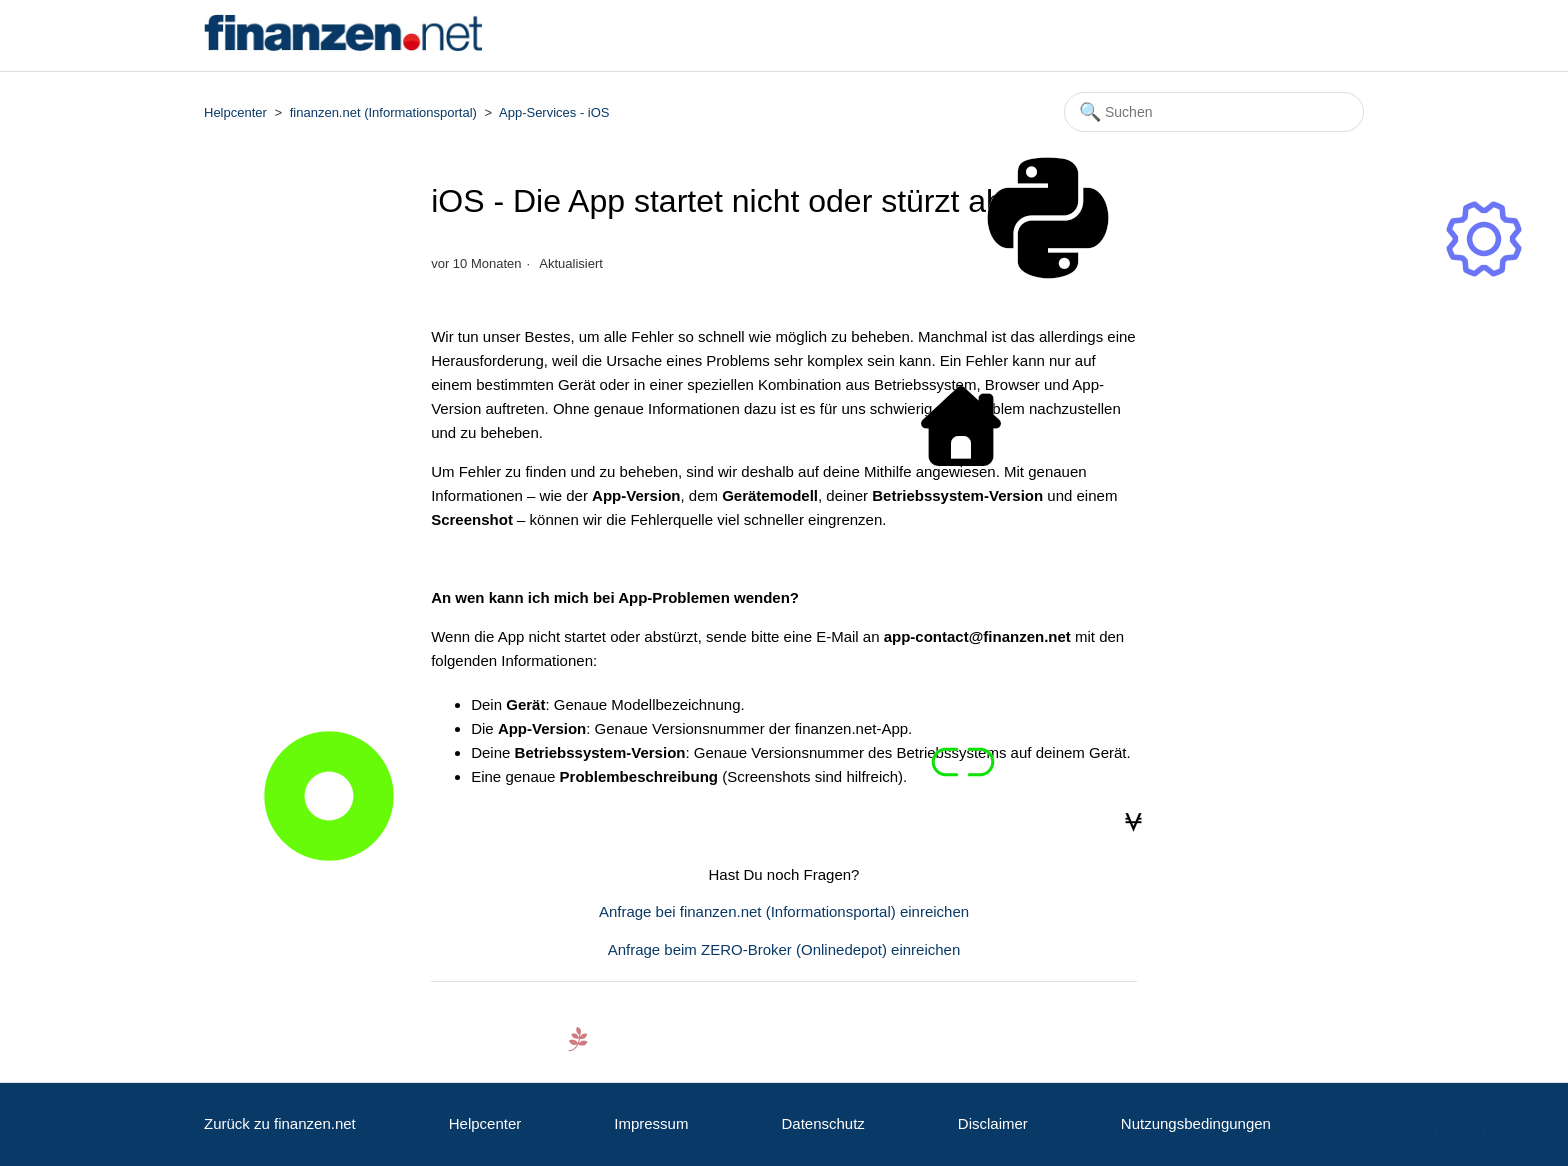 This screenshot has height=1166, width=1568. What do you see at coordinates (329, 796) in the screenshot?
I see `indicates a selected radio button option` at bounding box center [329, 796].